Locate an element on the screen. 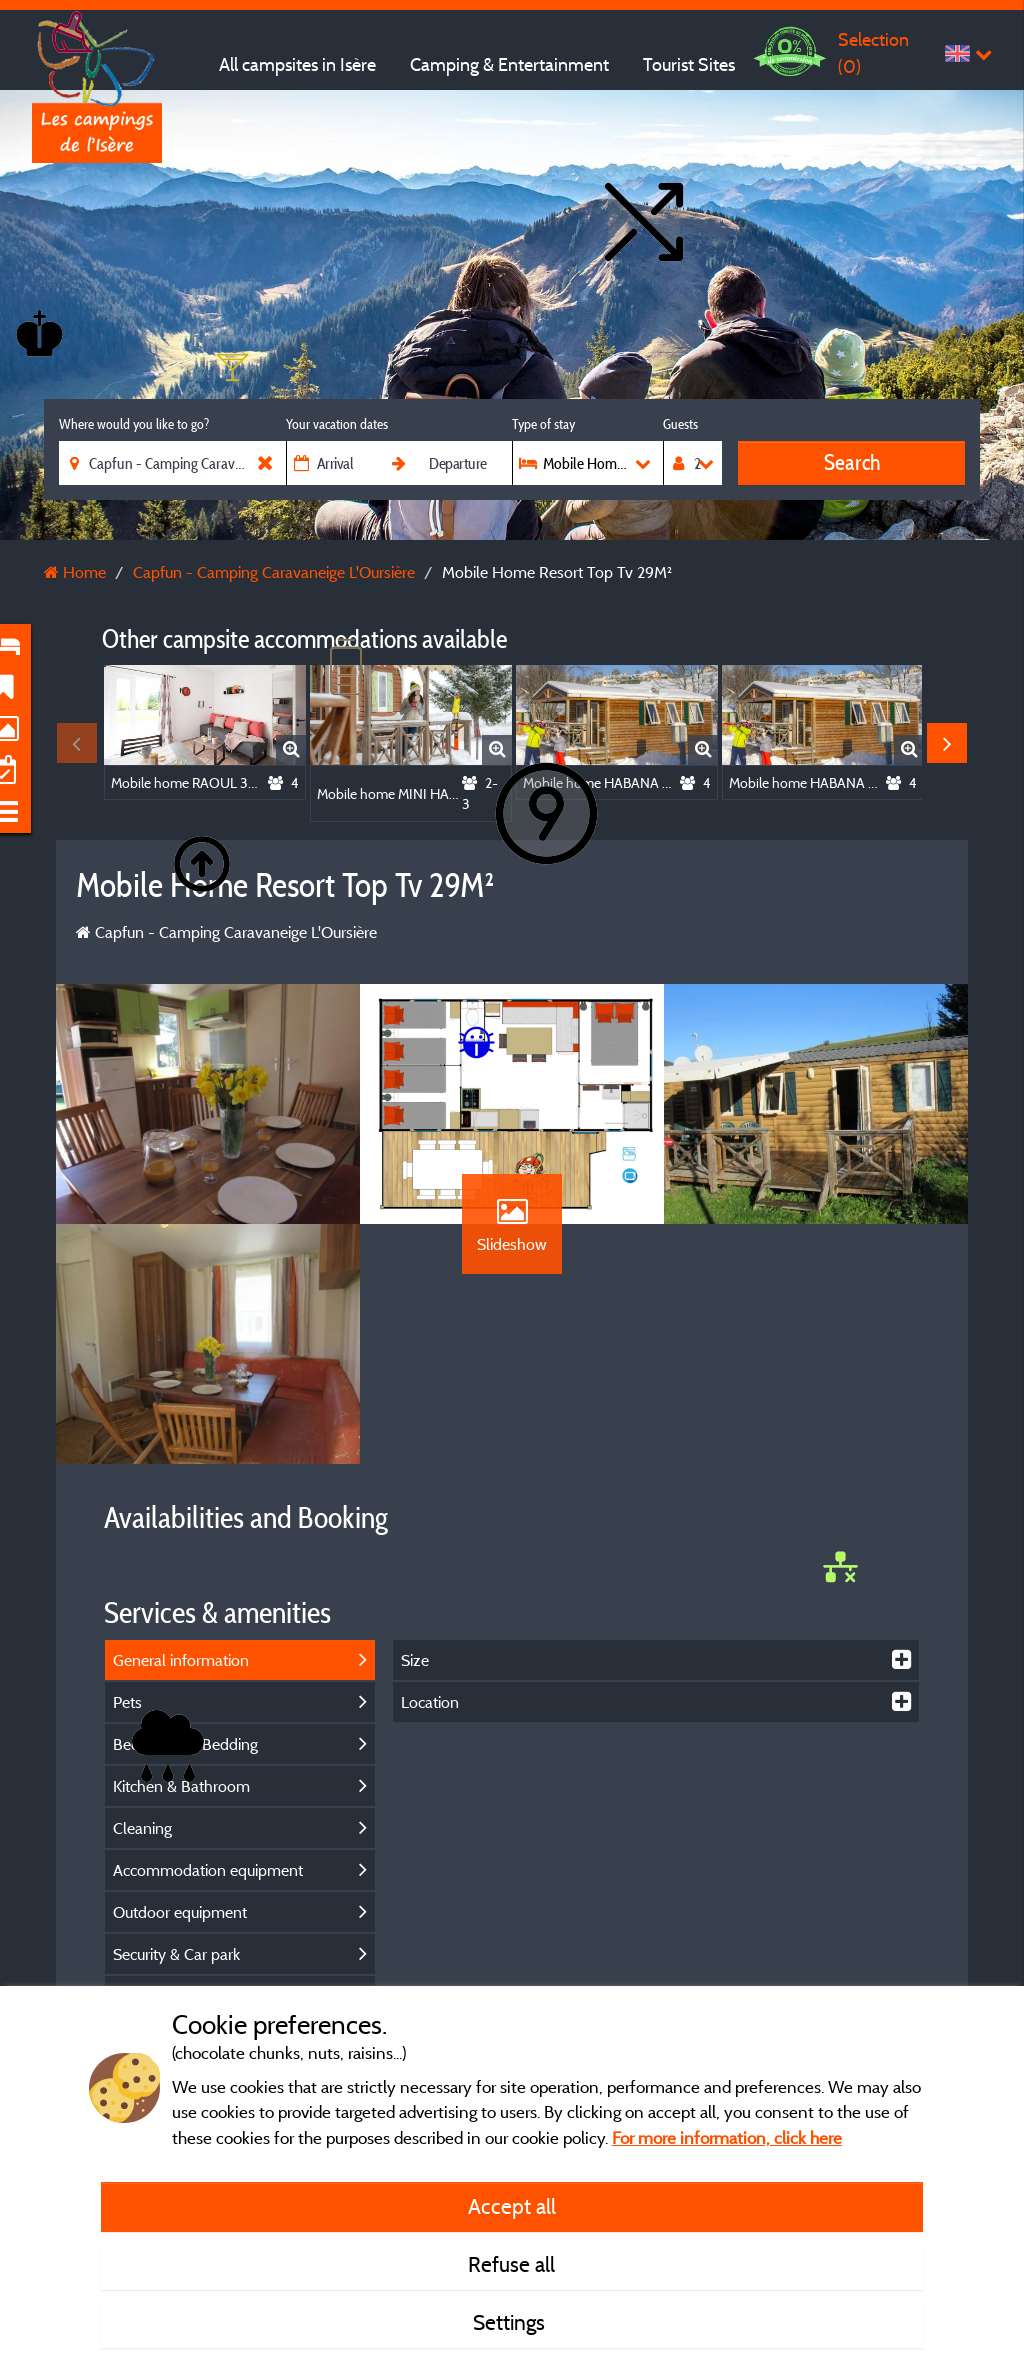 This screenshot has width=1024, height=2380. network connection failed or unavailable is located at coordinates (840, 1567).